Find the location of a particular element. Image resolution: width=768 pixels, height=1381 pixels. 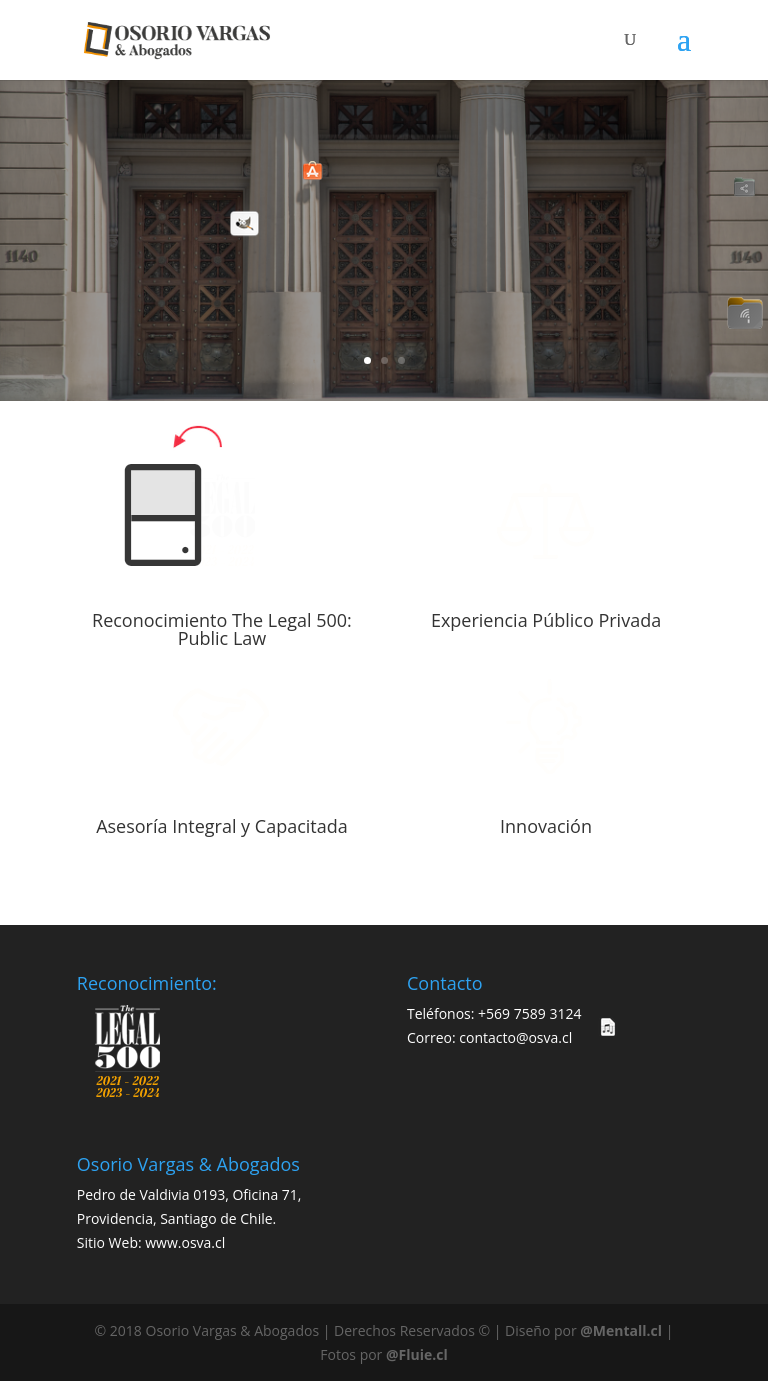

open your public shared folder is located at coordinates (744, 186).